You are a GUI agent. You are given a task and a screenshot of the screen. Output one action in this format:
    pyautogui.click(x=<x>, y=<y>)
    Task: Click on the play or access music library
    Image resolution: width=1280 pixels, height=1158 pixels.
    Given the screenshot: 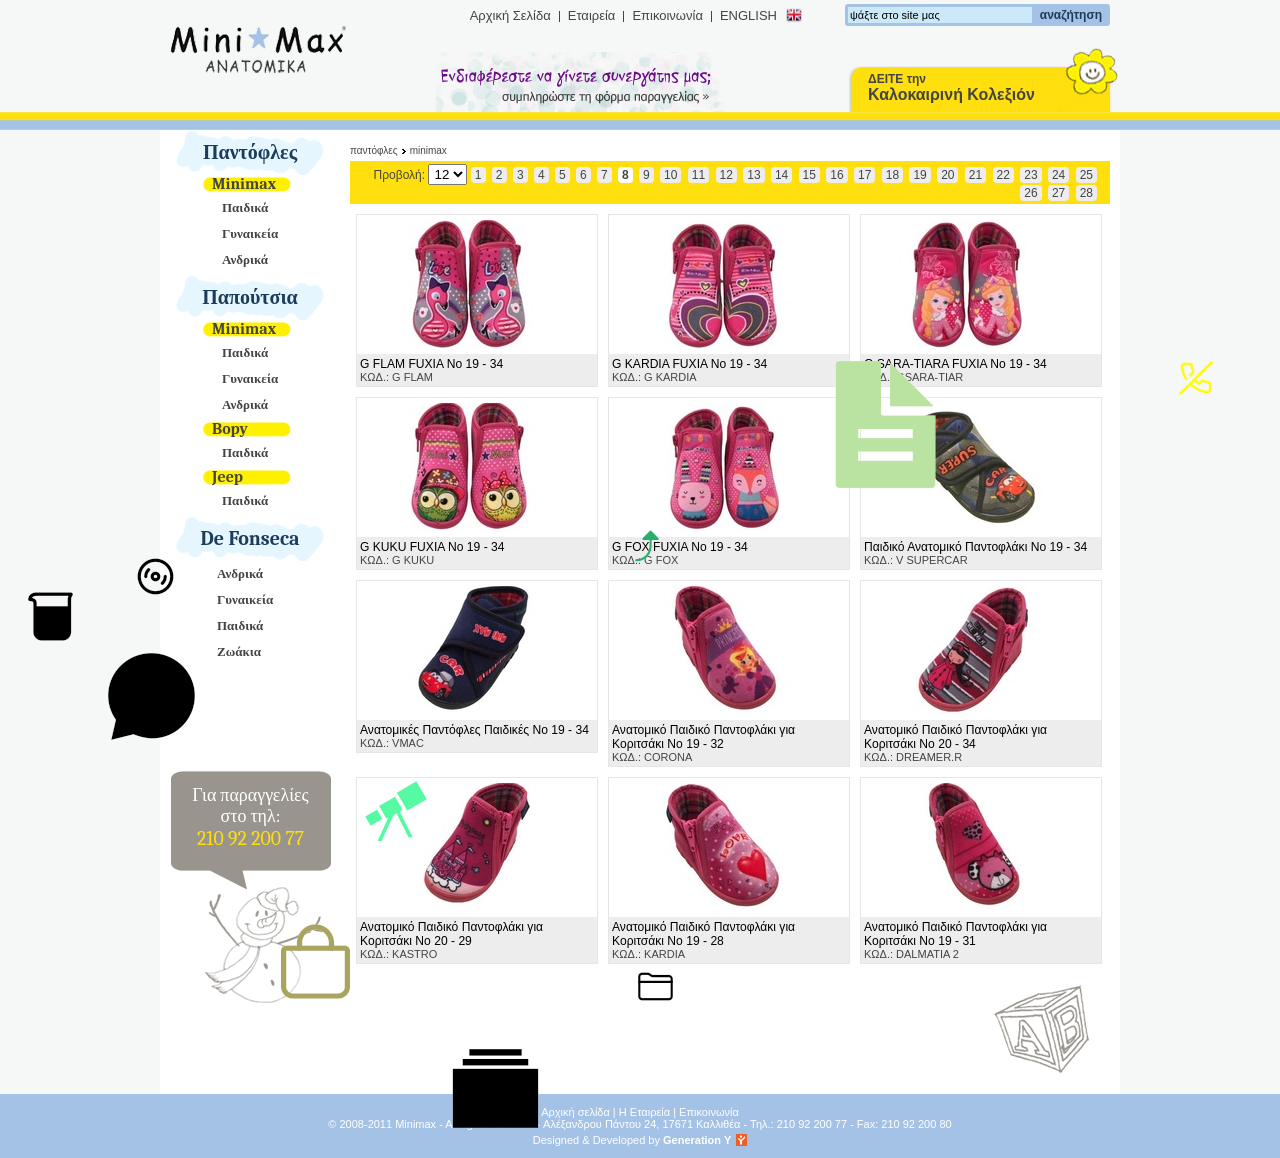 What is the action you would take?
    pyautogui.click(x=155, y=576)
    